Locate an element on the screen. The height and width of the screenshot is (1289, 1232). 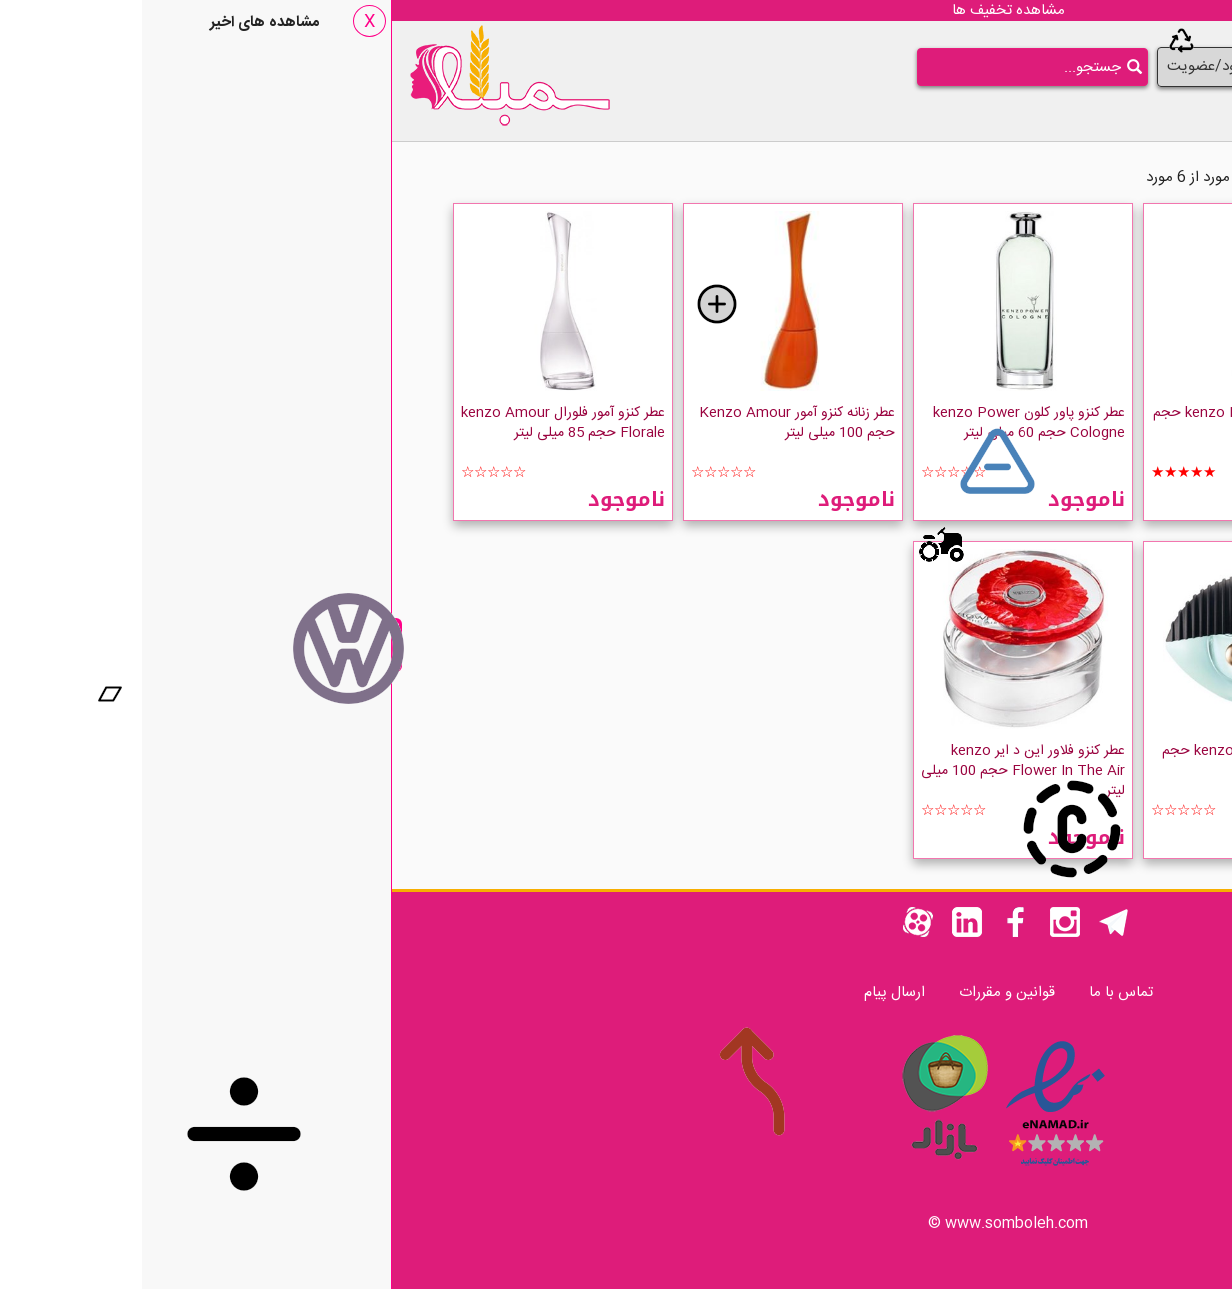
reduce warning level or priority is located at coordinates (997, 463).